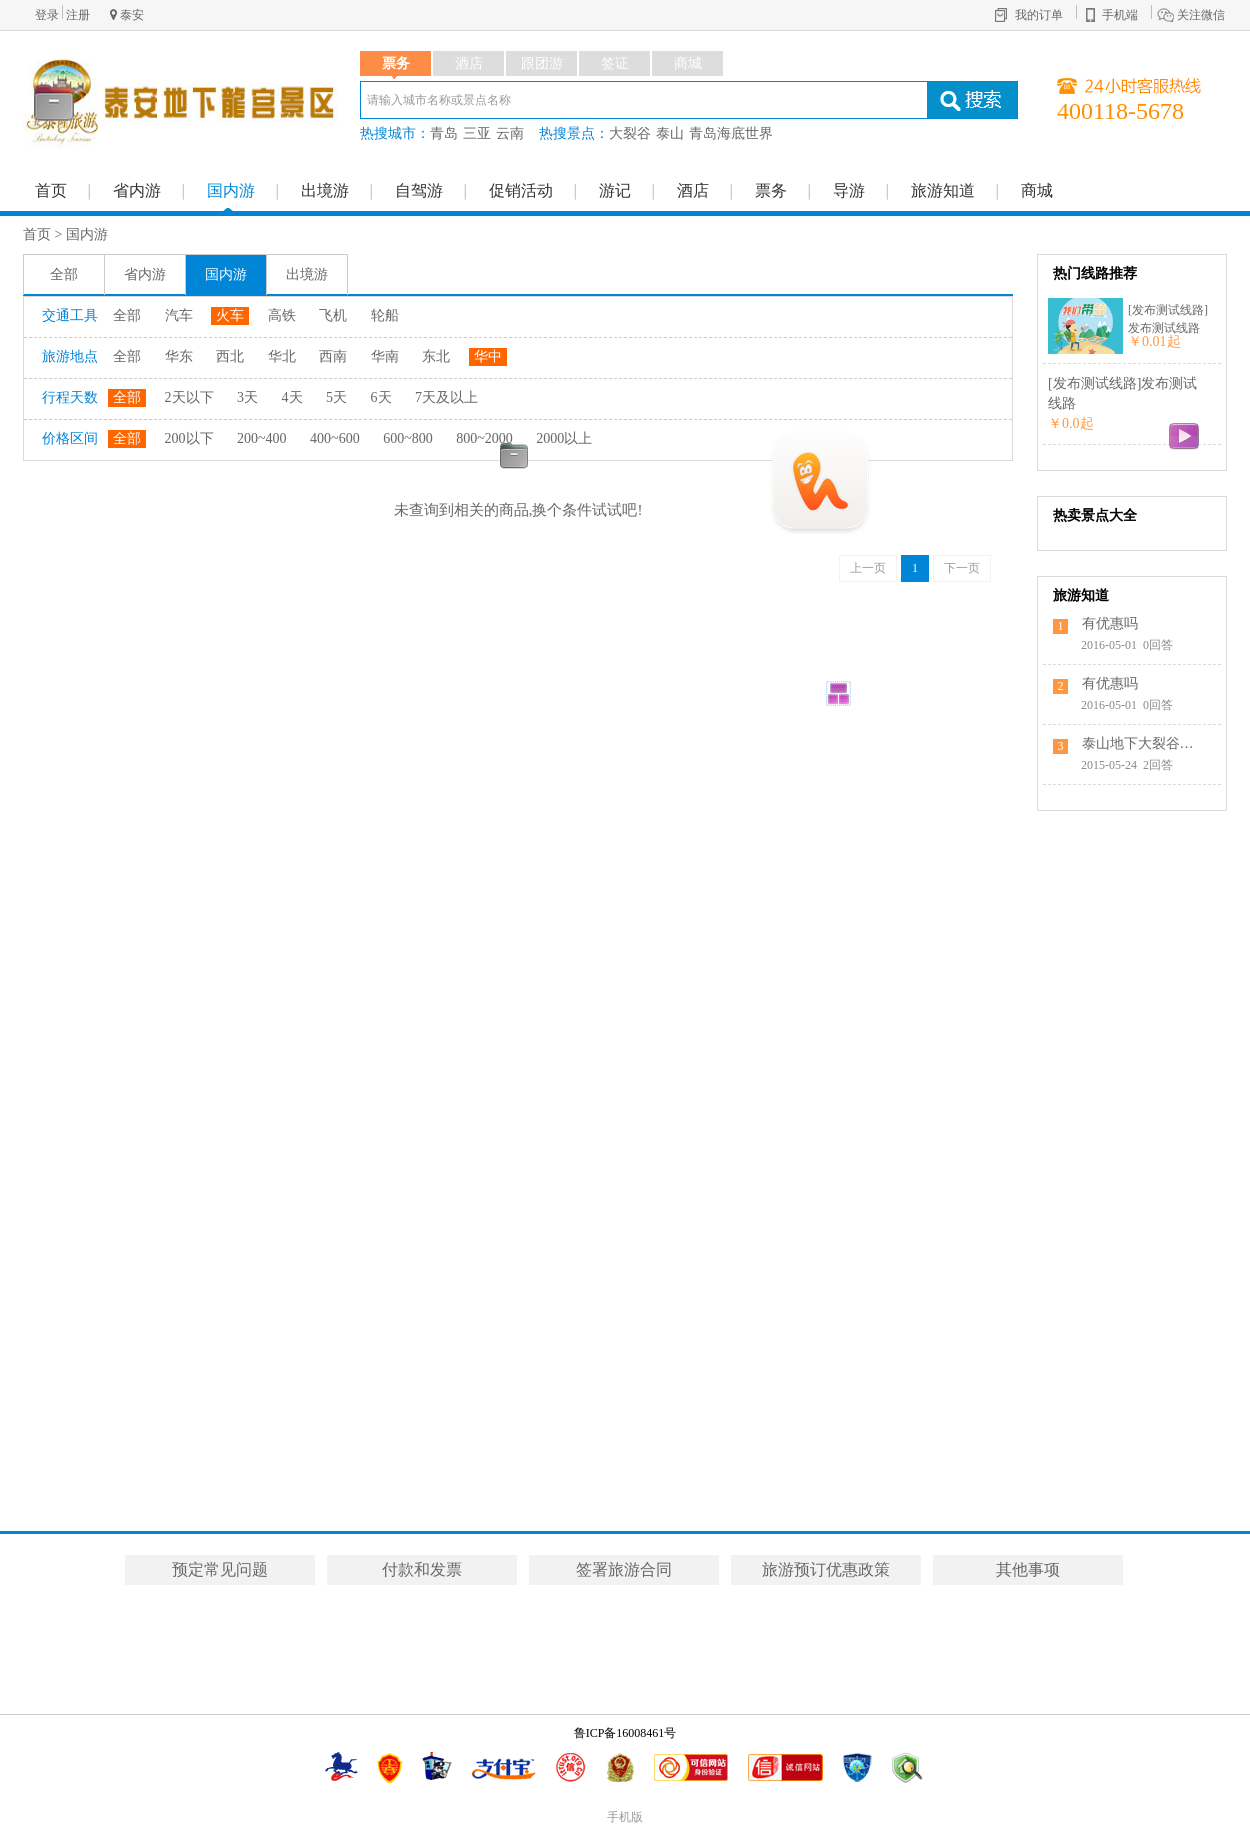 The image size is (1250, 1837). Describe the element at coordinates (54, 102) in the screenshot. I see `open the file manager application` at that location.